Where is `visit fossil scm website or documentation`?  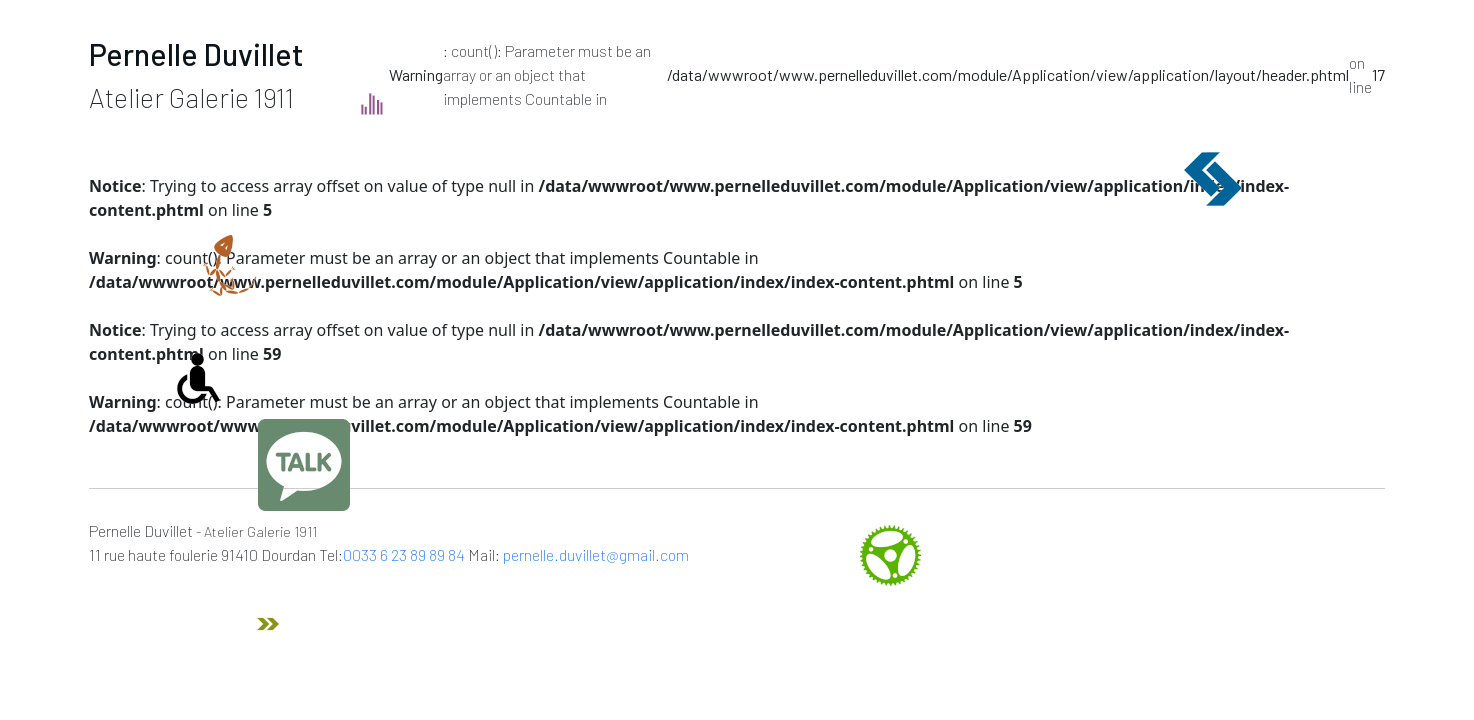
visit fossil scm website or documentation is located at coordinates (229, 265).